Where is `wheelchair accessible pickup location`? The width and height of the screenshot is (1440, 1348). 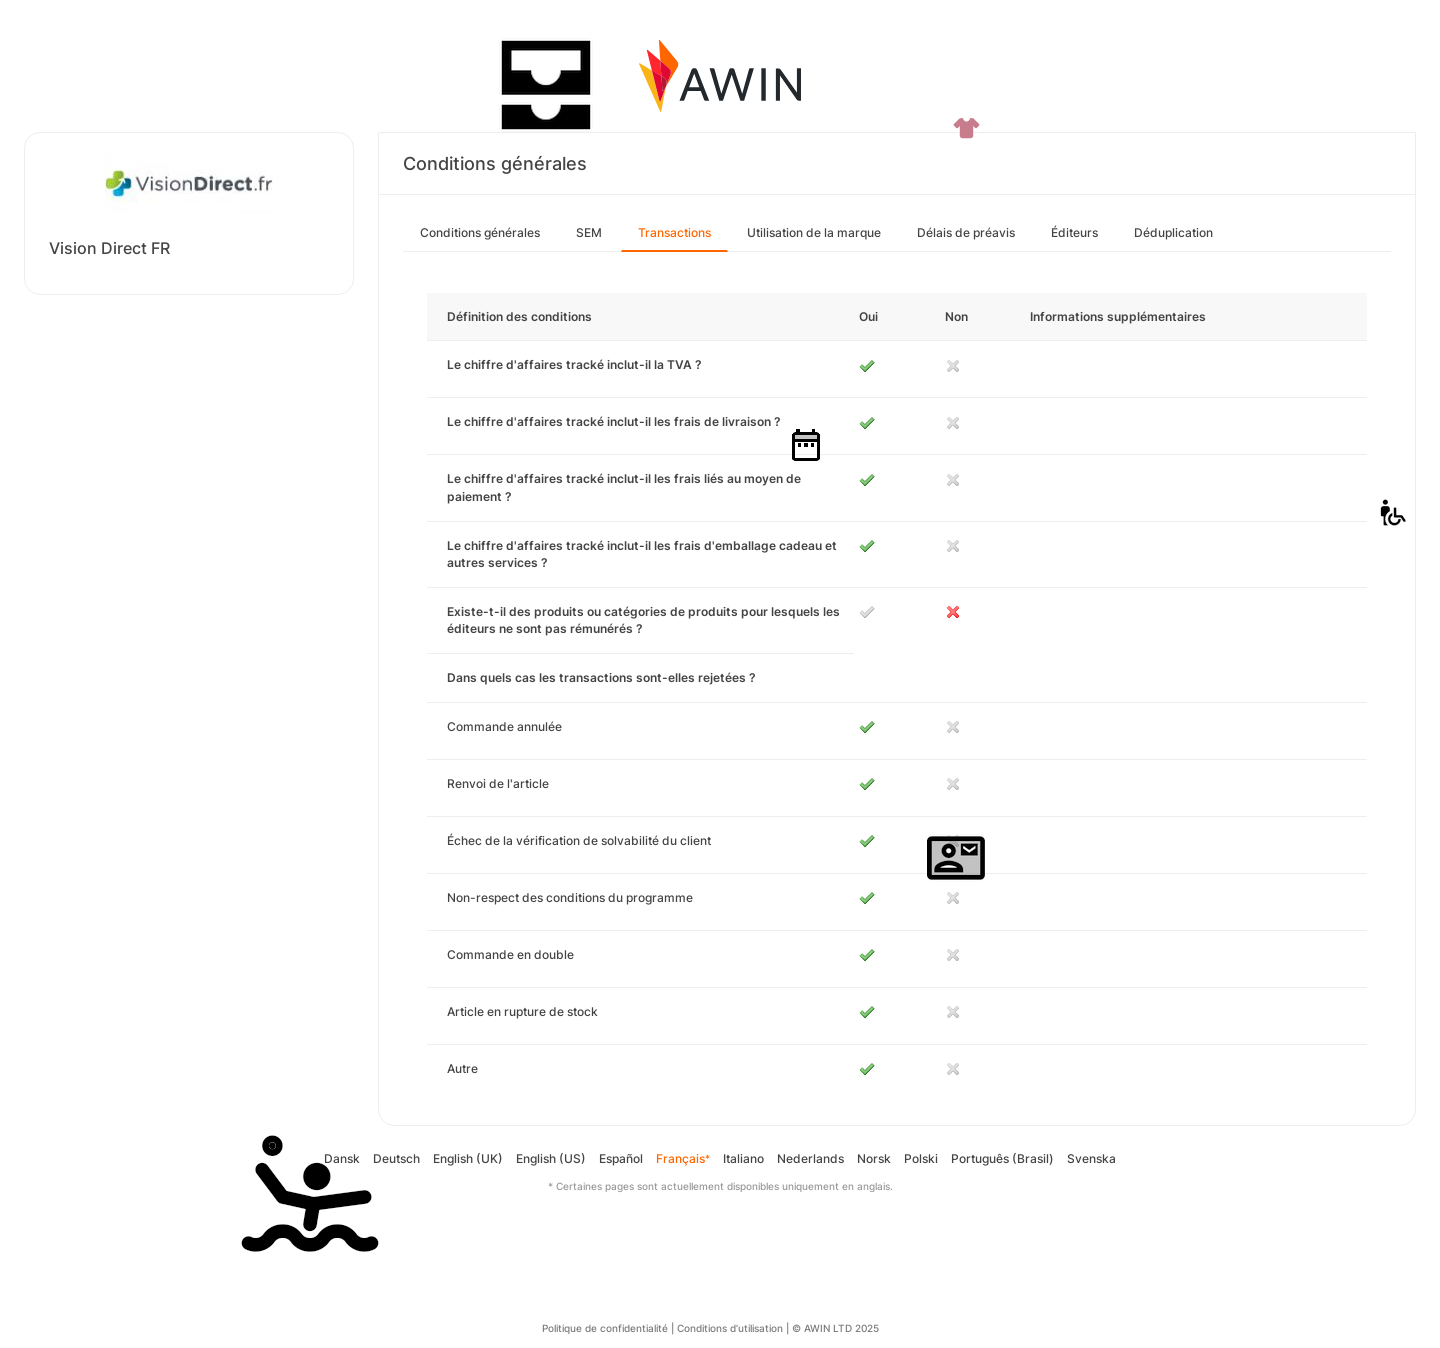 wheelchair accessible pickup location is located at coordinates (1392, 512).